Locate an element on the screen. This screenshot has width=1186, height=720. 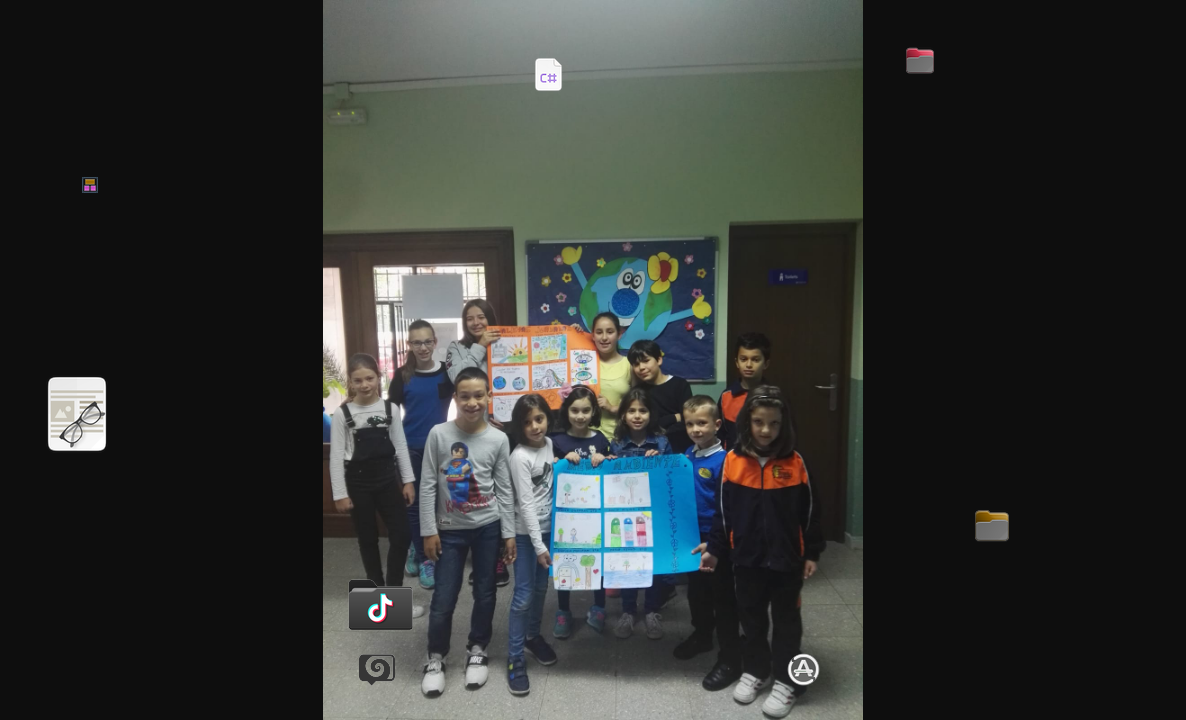
open documents viewer app is located at coordinates (77, 414).